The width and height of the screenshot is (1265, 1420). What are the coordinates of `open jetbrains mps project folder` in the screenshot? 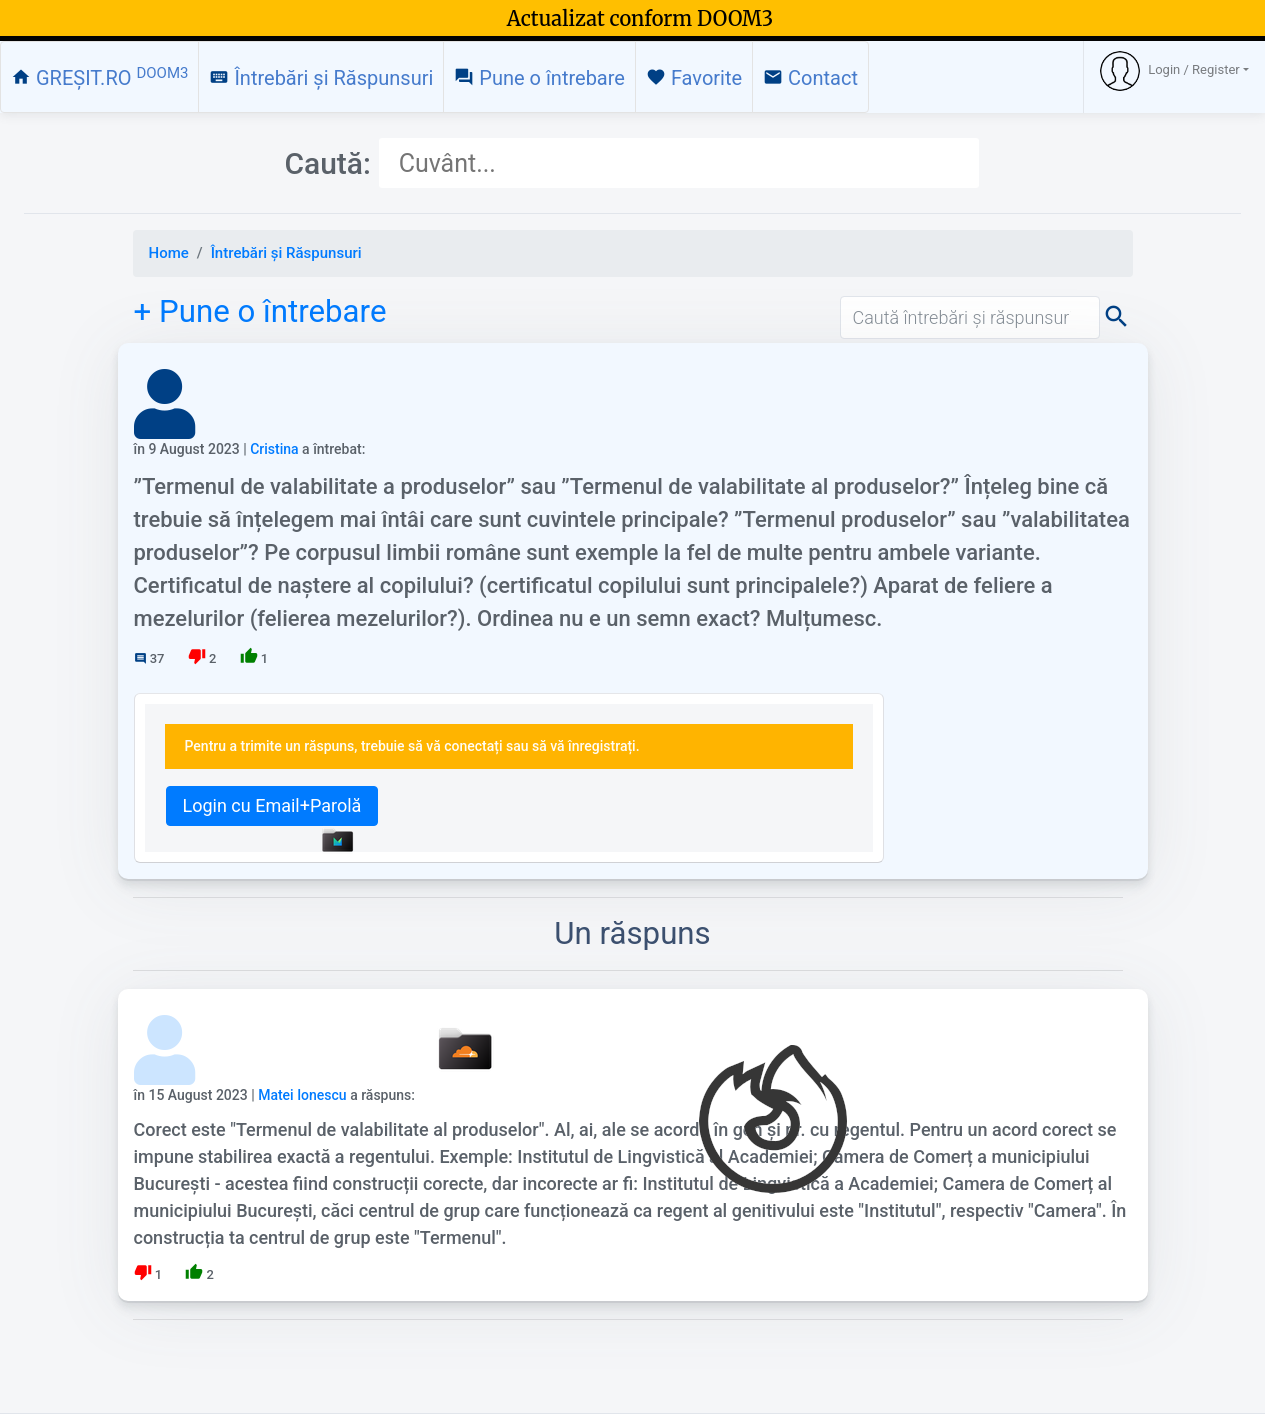 It's located at (337, 840).